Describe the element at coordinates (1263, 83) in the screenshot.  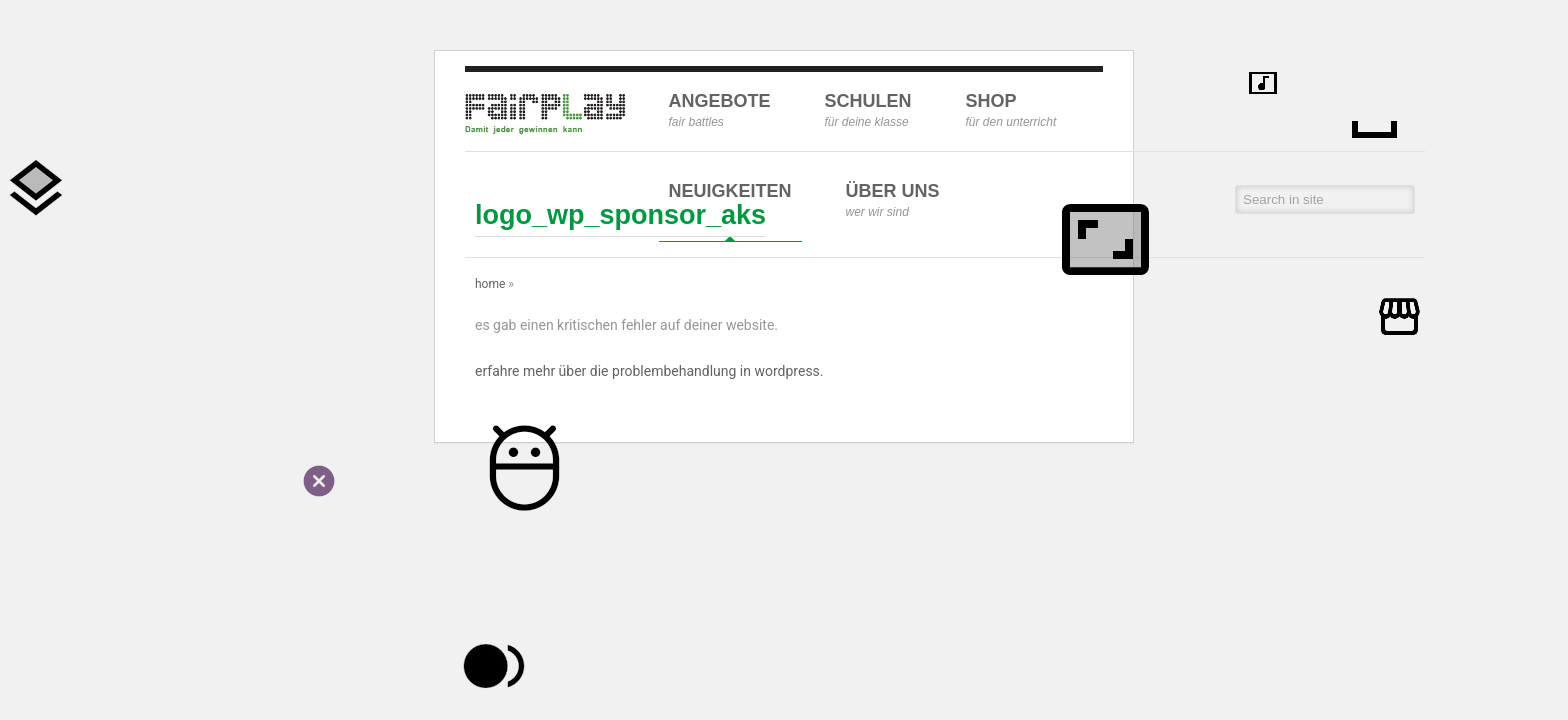
I see `play or browse music videos` at that location.